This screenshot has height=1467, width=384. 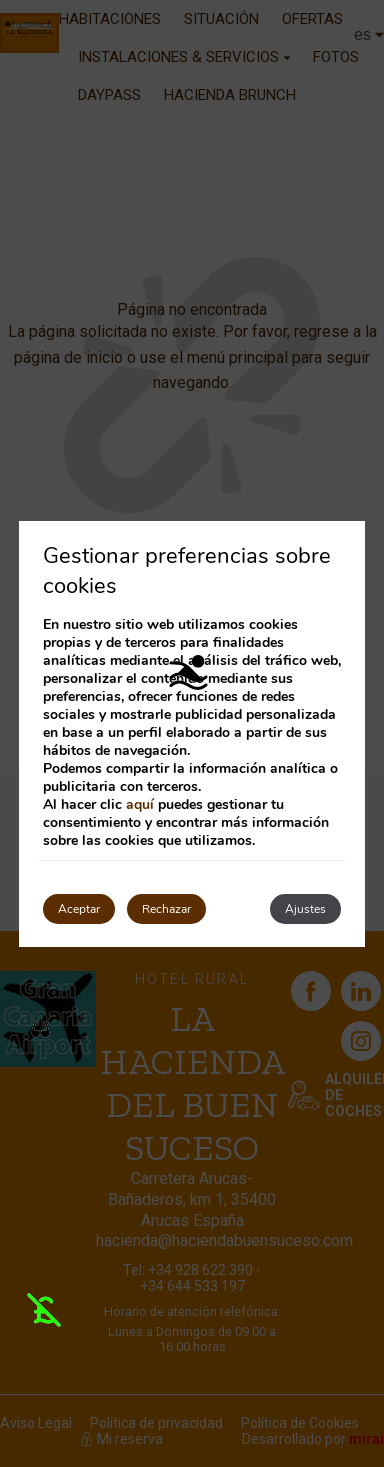 I want to click on enable reading mode, so click(x=40, y=1029).